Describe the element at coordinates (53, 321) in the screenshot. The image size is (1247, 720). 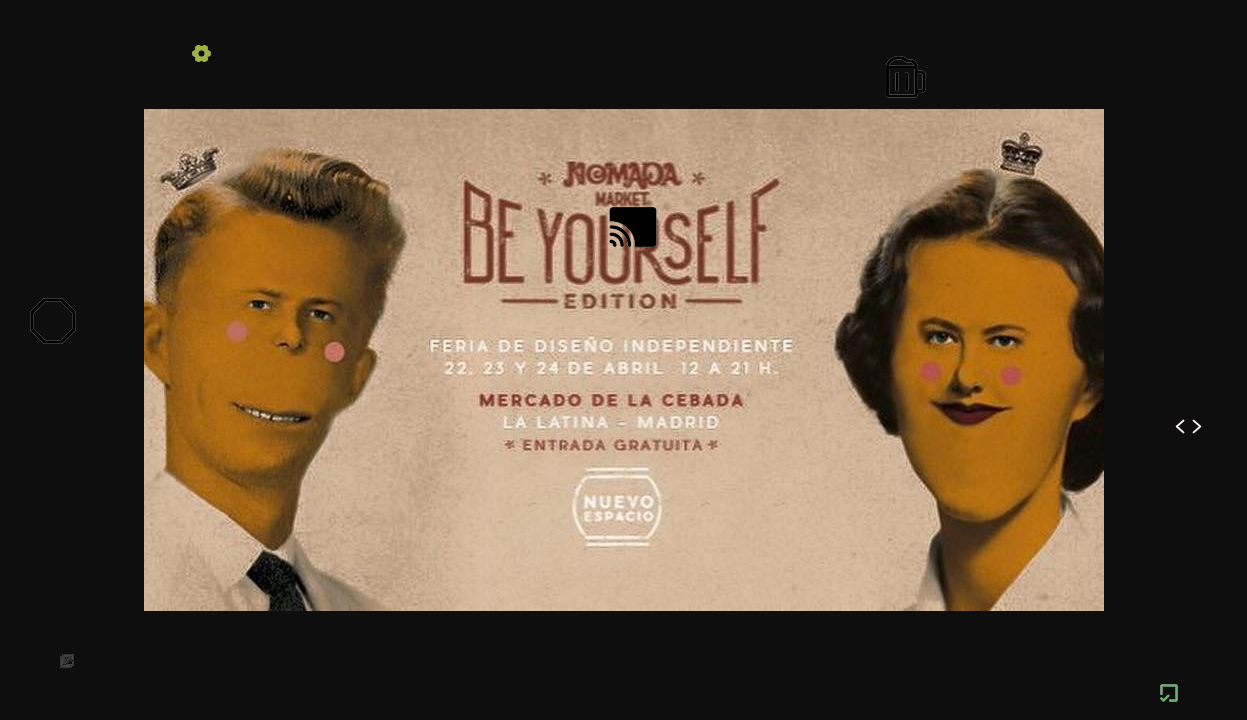
I see `generic shape or placeholder icon` at that location.